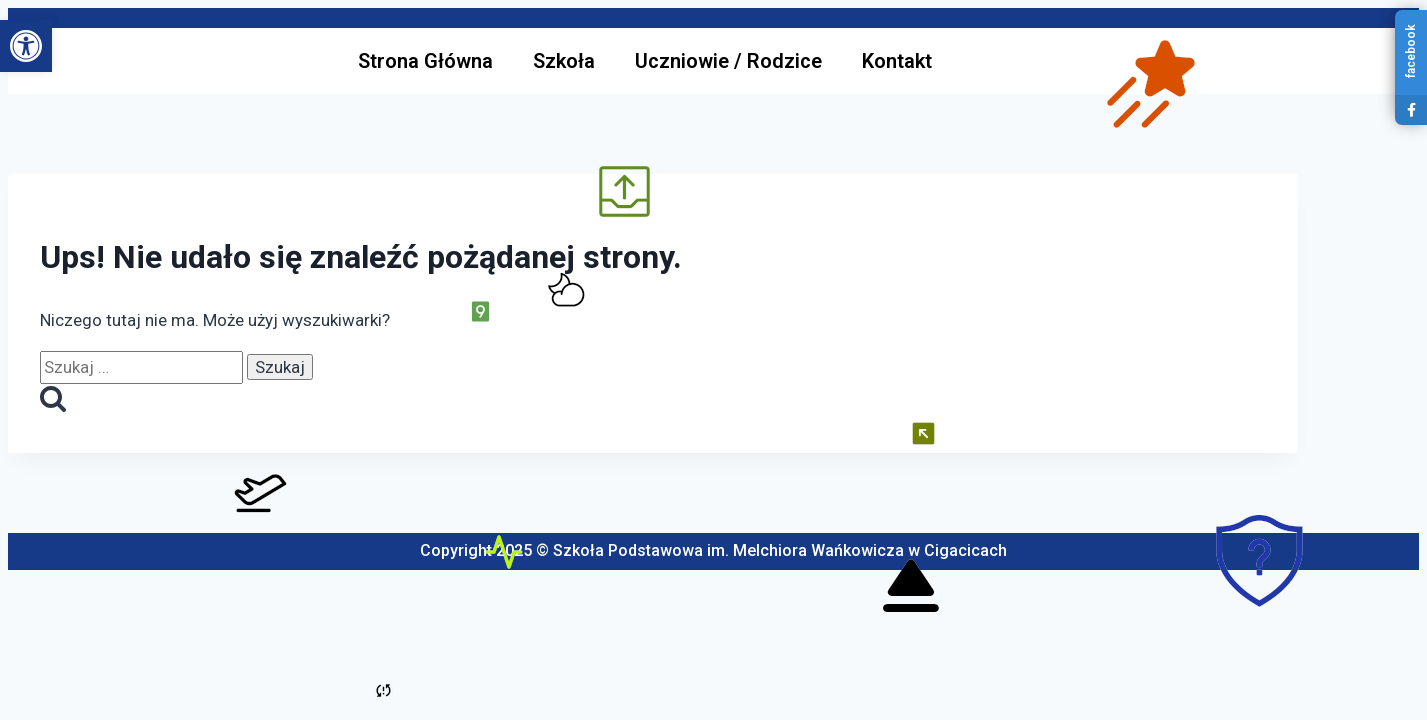 This screenshot has height=720, width=1427. Describe the element at coordinates (480, 311) in the screenshot. I see `indicates the number nine in a list or sequence` at that location.